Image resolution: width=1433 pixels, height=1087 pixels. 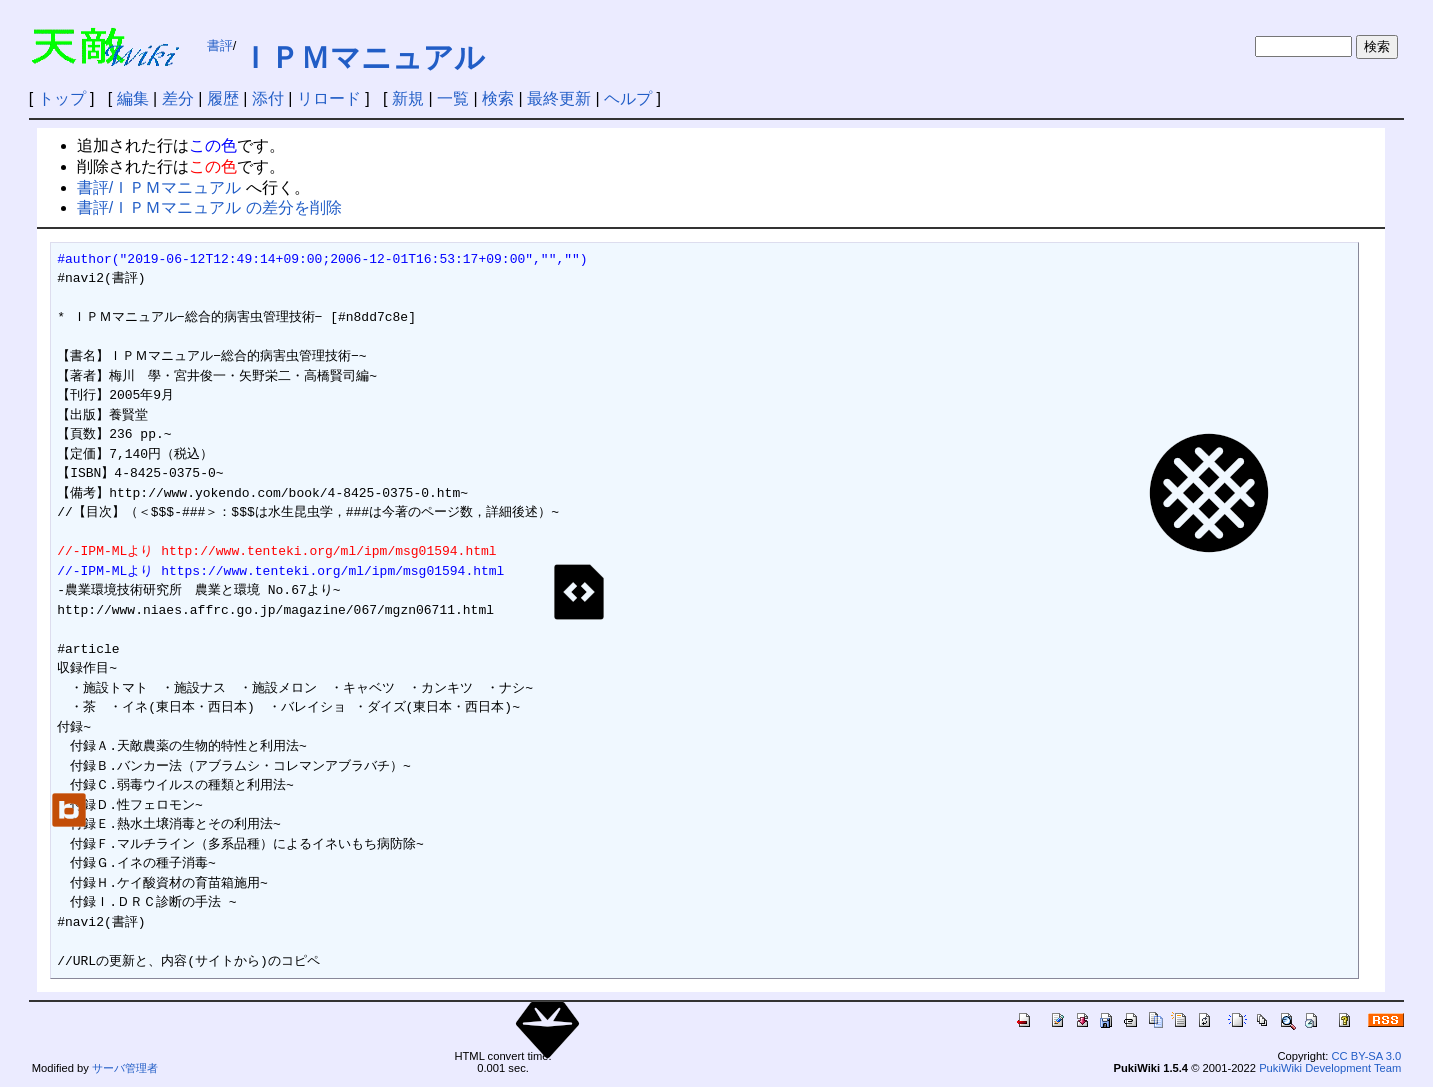 What do you see at coordinates (69, 810) in the screenshot?
I see `bimobject logo` at bounding box center [69, 810].